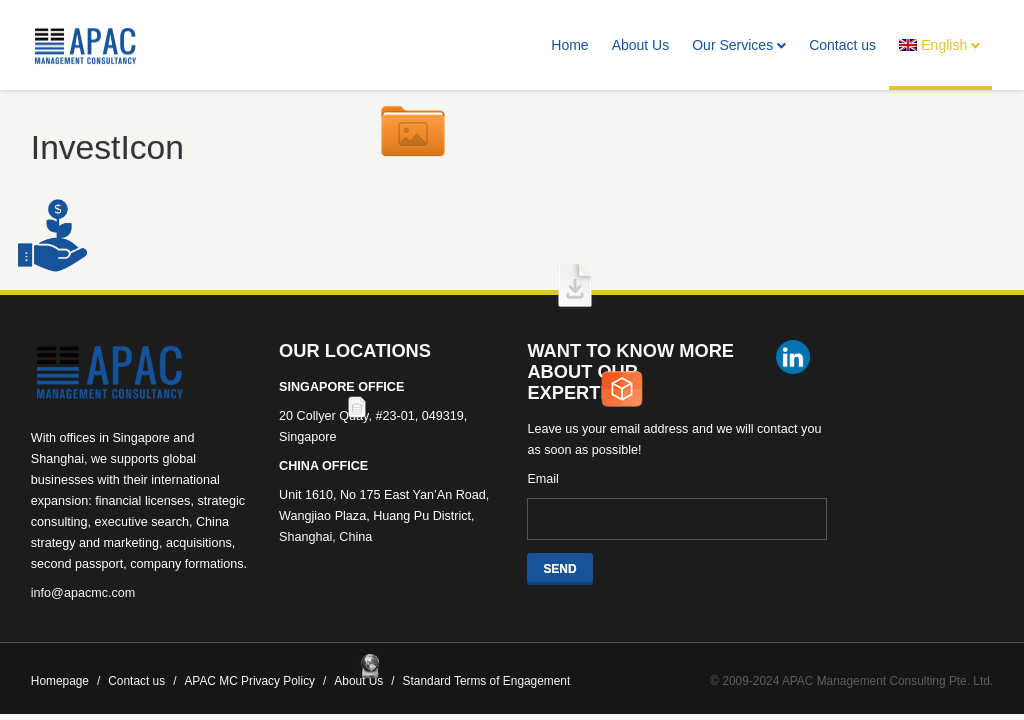  What do you see at coordinates (357, 407) in the screenshot?
I see `open a SQL database file` at bounding box center [357, 407].